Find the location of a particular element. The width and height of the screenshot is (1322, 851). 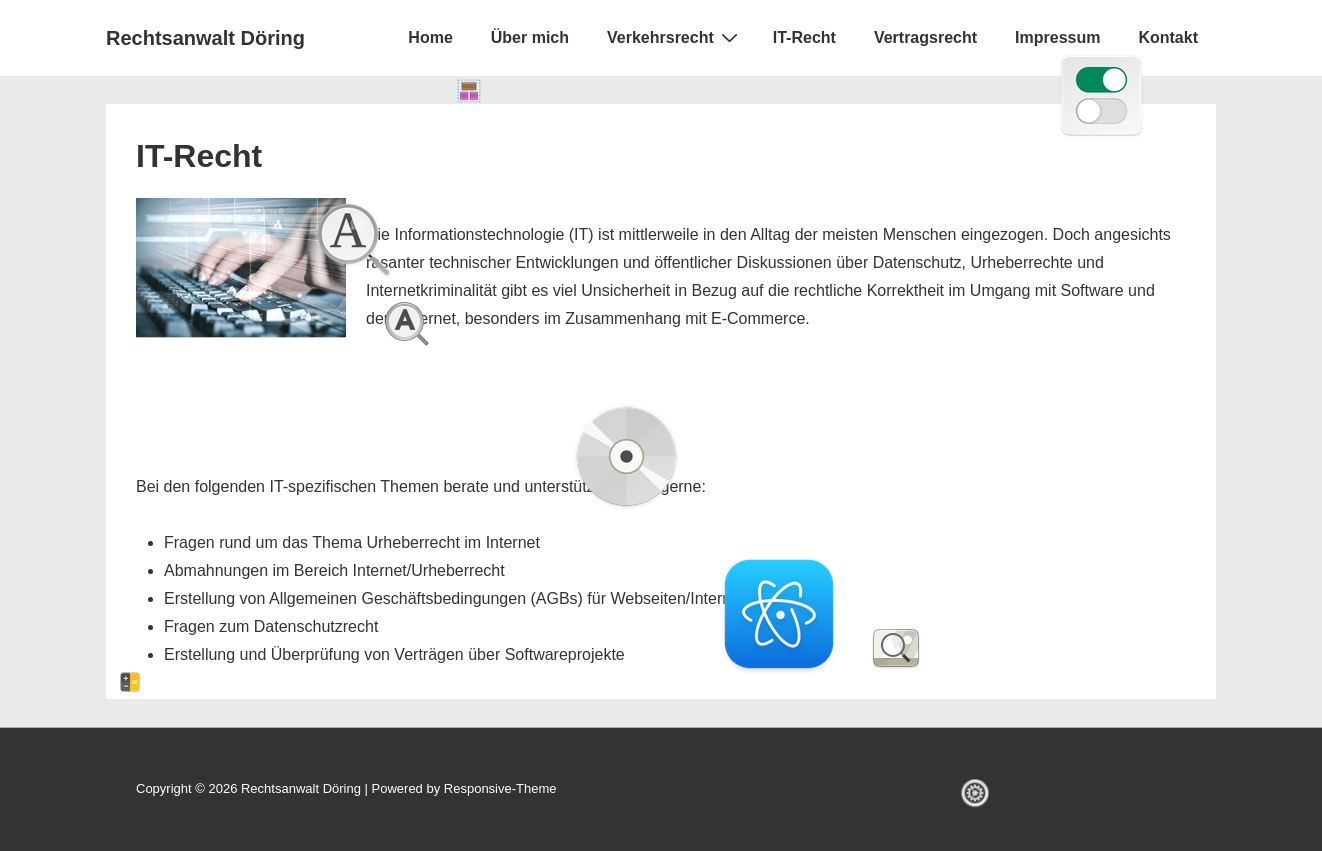

open system settings is located at coordinates (975, 793).